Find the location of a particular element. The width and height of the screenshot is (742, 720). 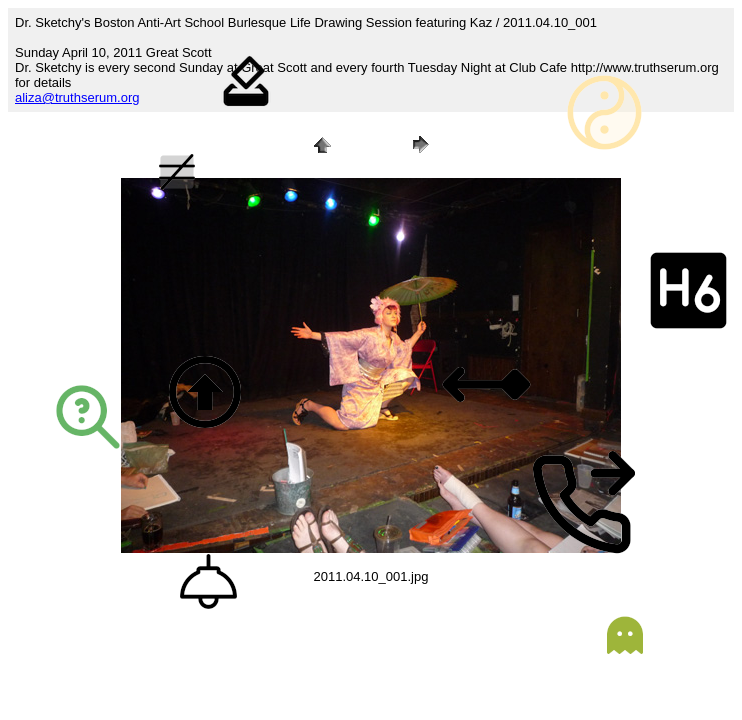

toggle balance or harmony mode is located at coordinates (604, 112).